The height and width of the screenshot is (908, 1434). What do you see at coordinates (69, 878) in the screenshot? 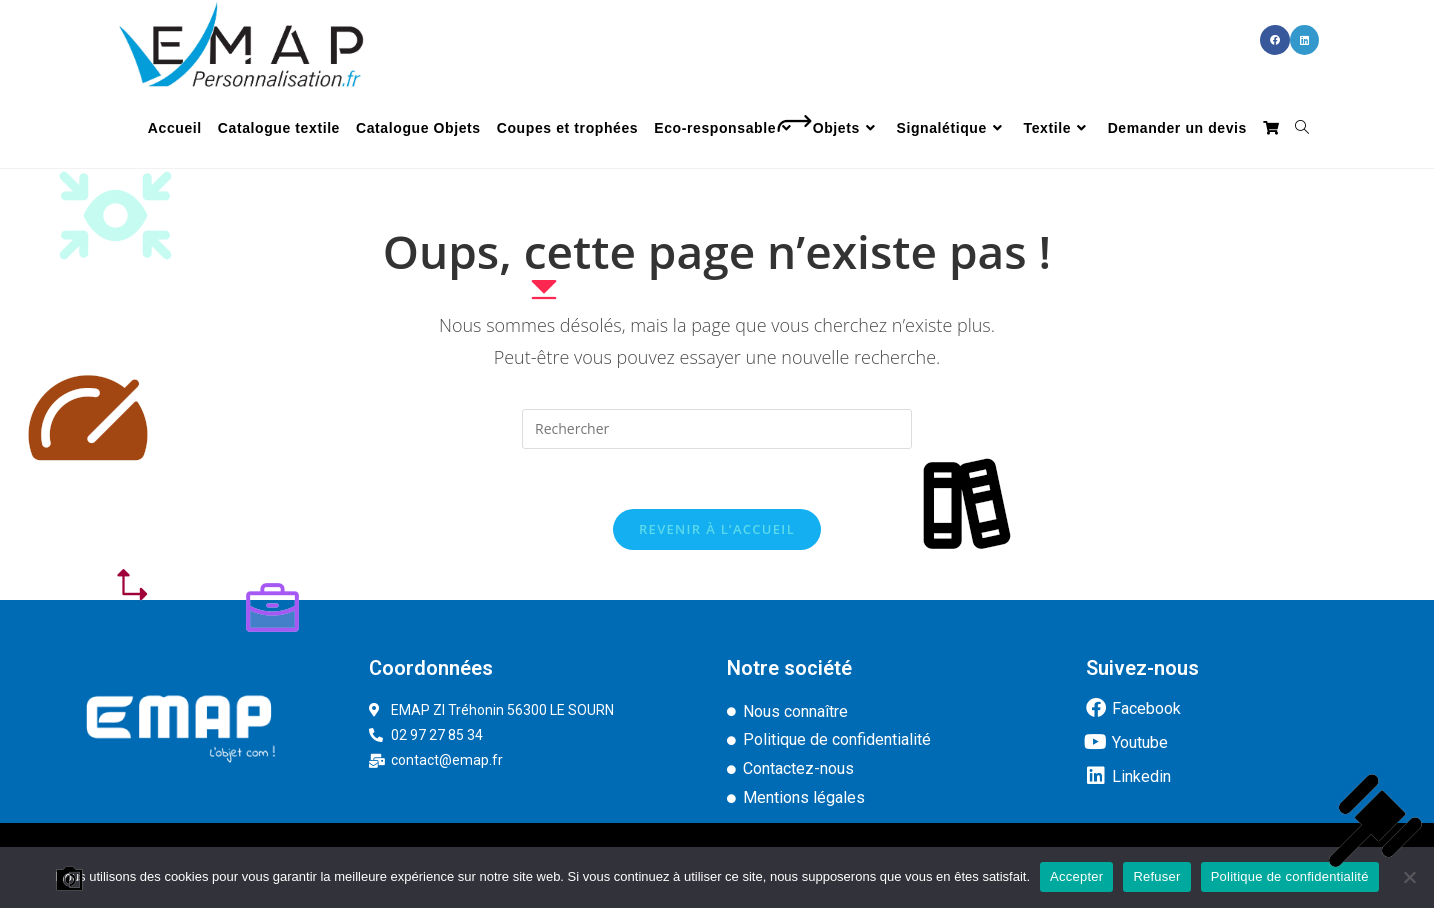
I see `apply black and white filter to photo` at bounding box center [69, 878].